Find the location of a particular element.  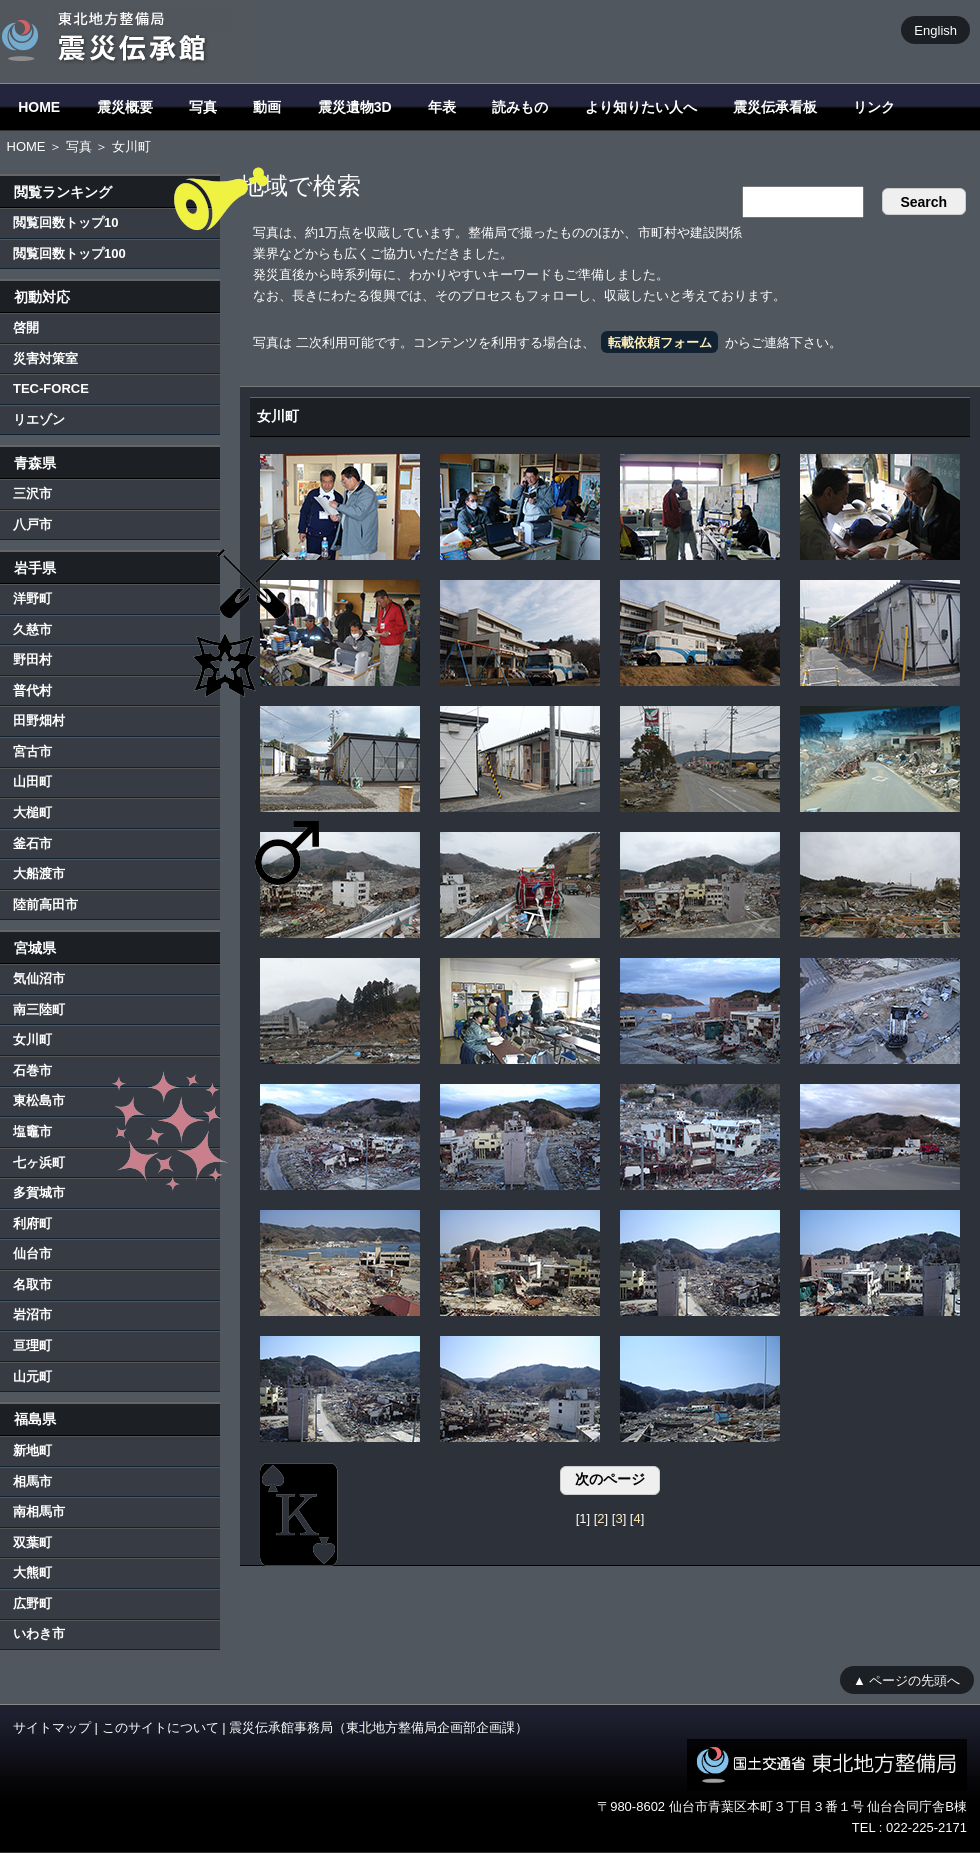

access water sports or kayaking activities is located at coordinates (253, 585).